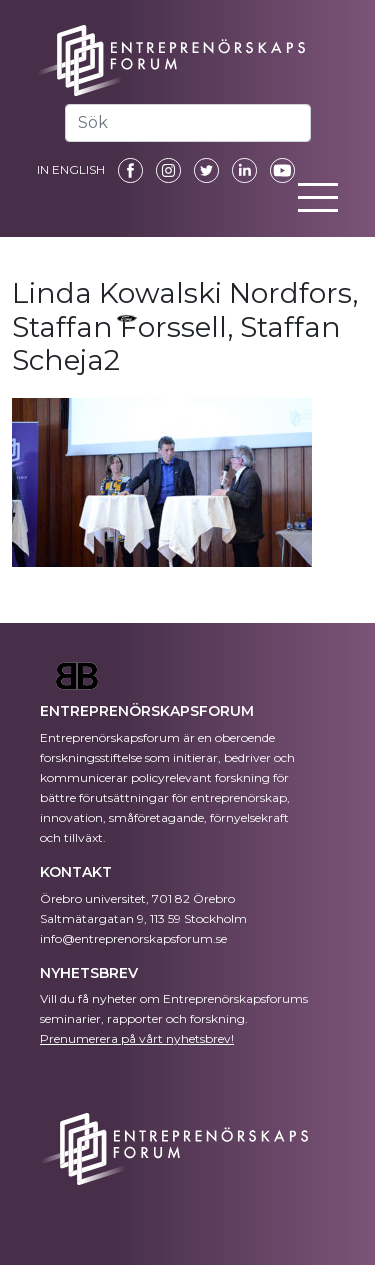  What do you see at coordinates (77, 676) in the screenshot?
I see `NodeBB forum software logo` at bounding box center [77, 676].